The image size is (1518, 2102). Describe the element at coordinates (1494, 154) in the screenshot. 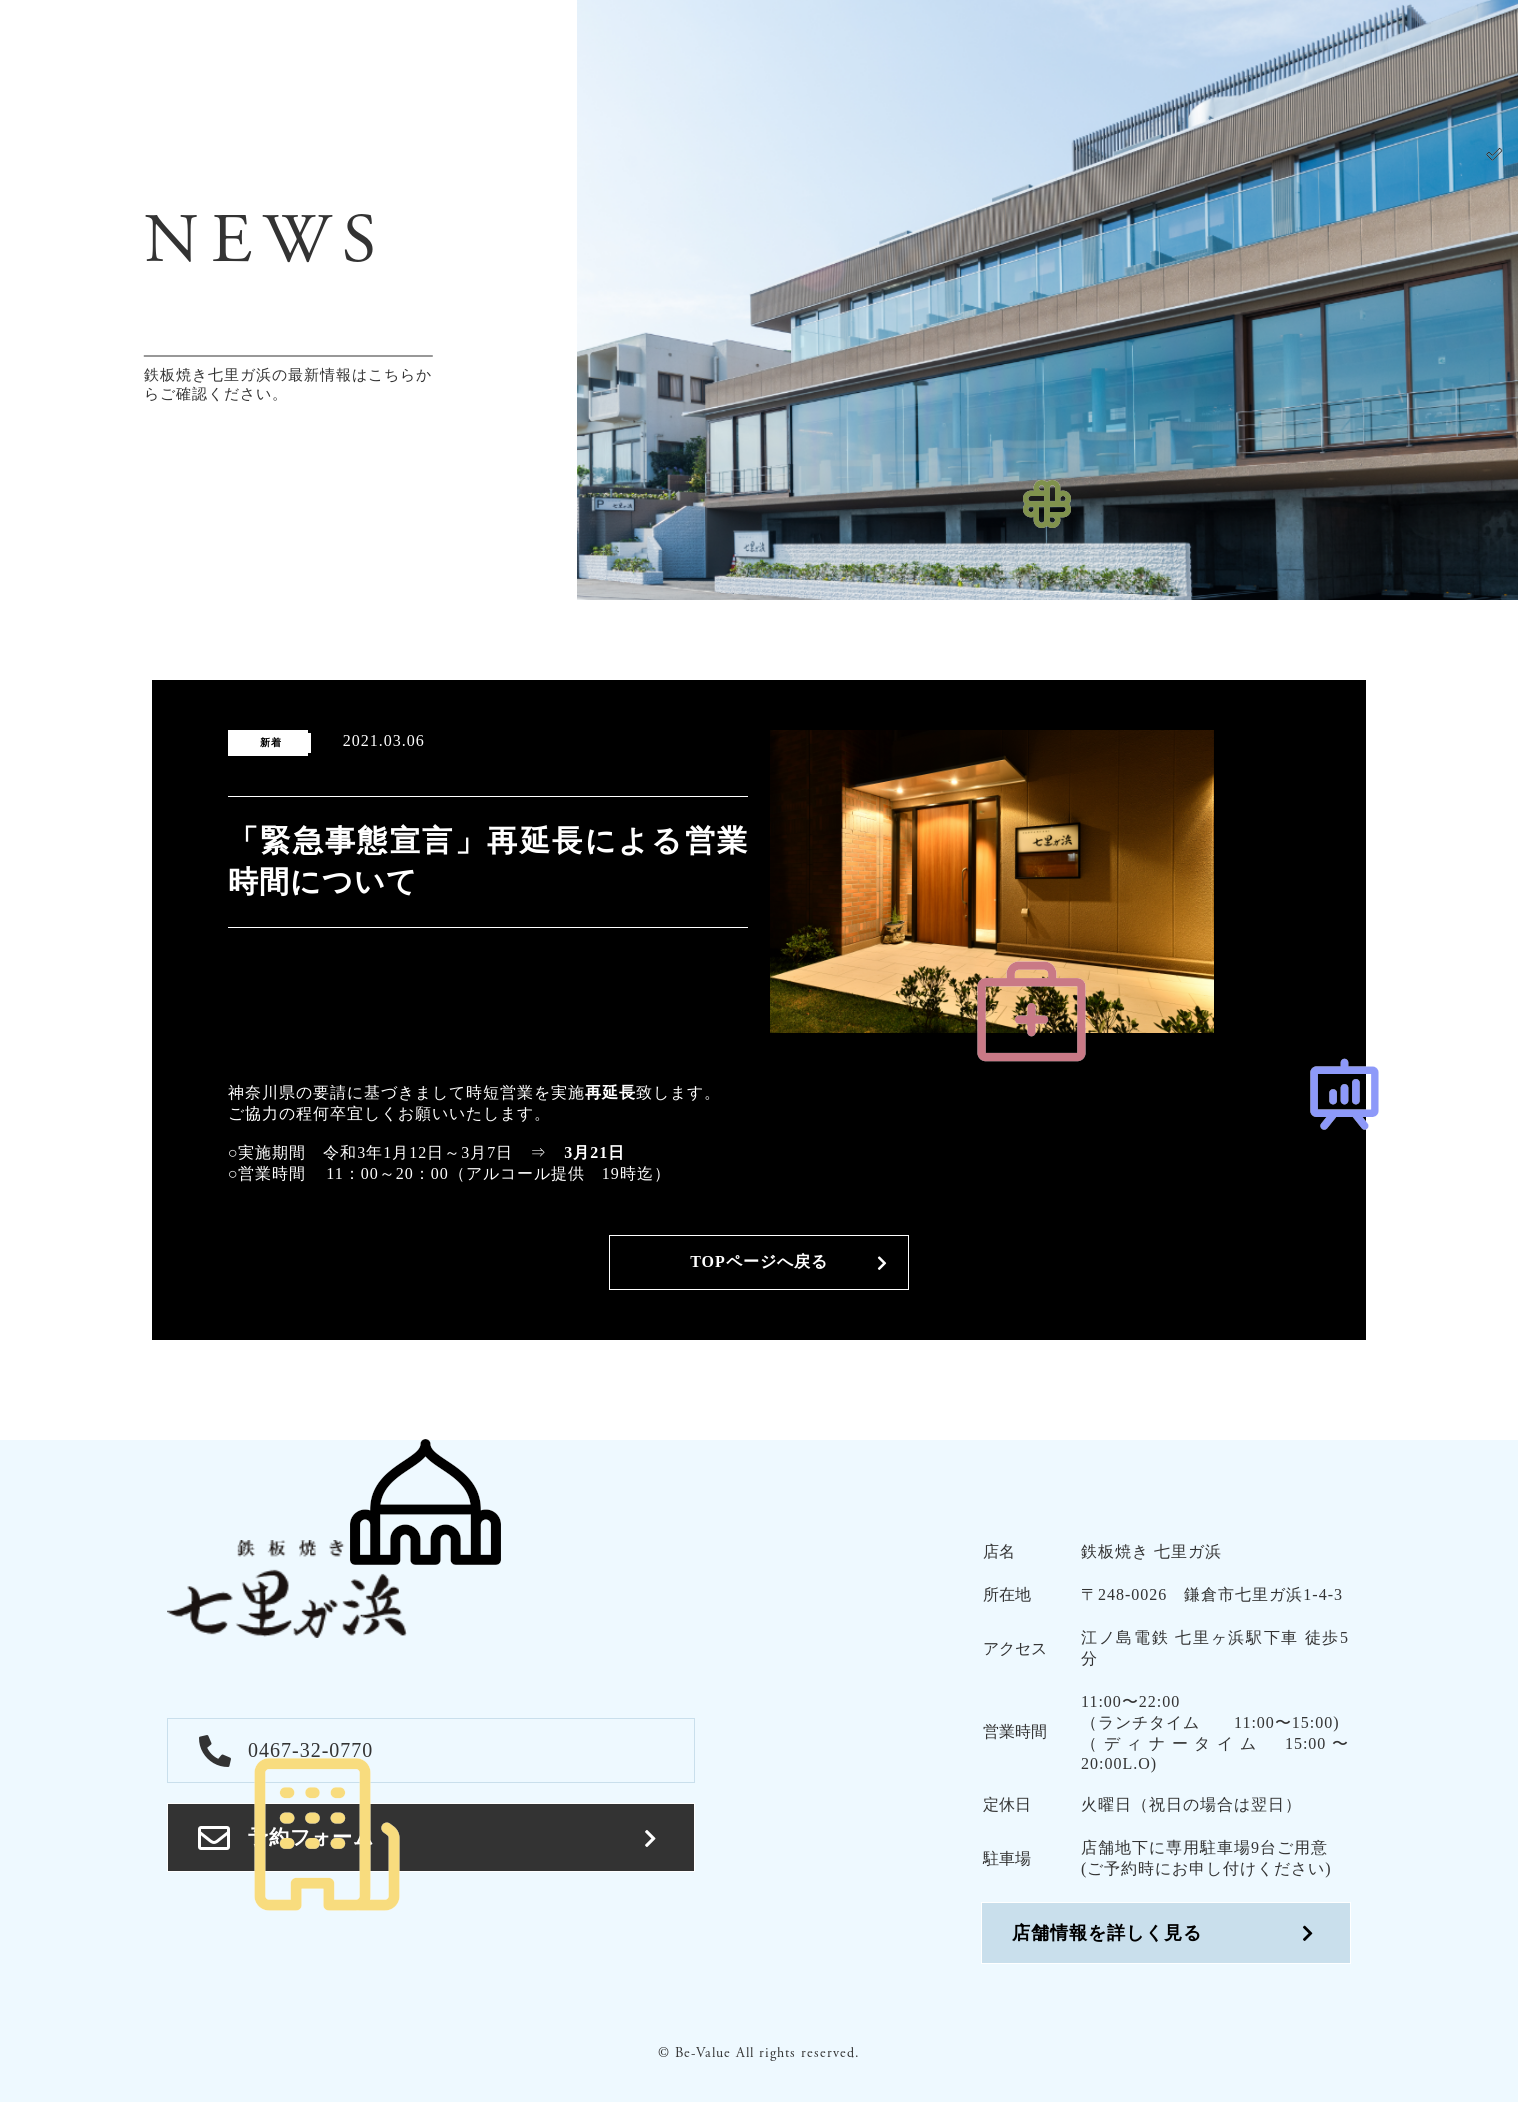

I see `confirm or submit an action` at that location.